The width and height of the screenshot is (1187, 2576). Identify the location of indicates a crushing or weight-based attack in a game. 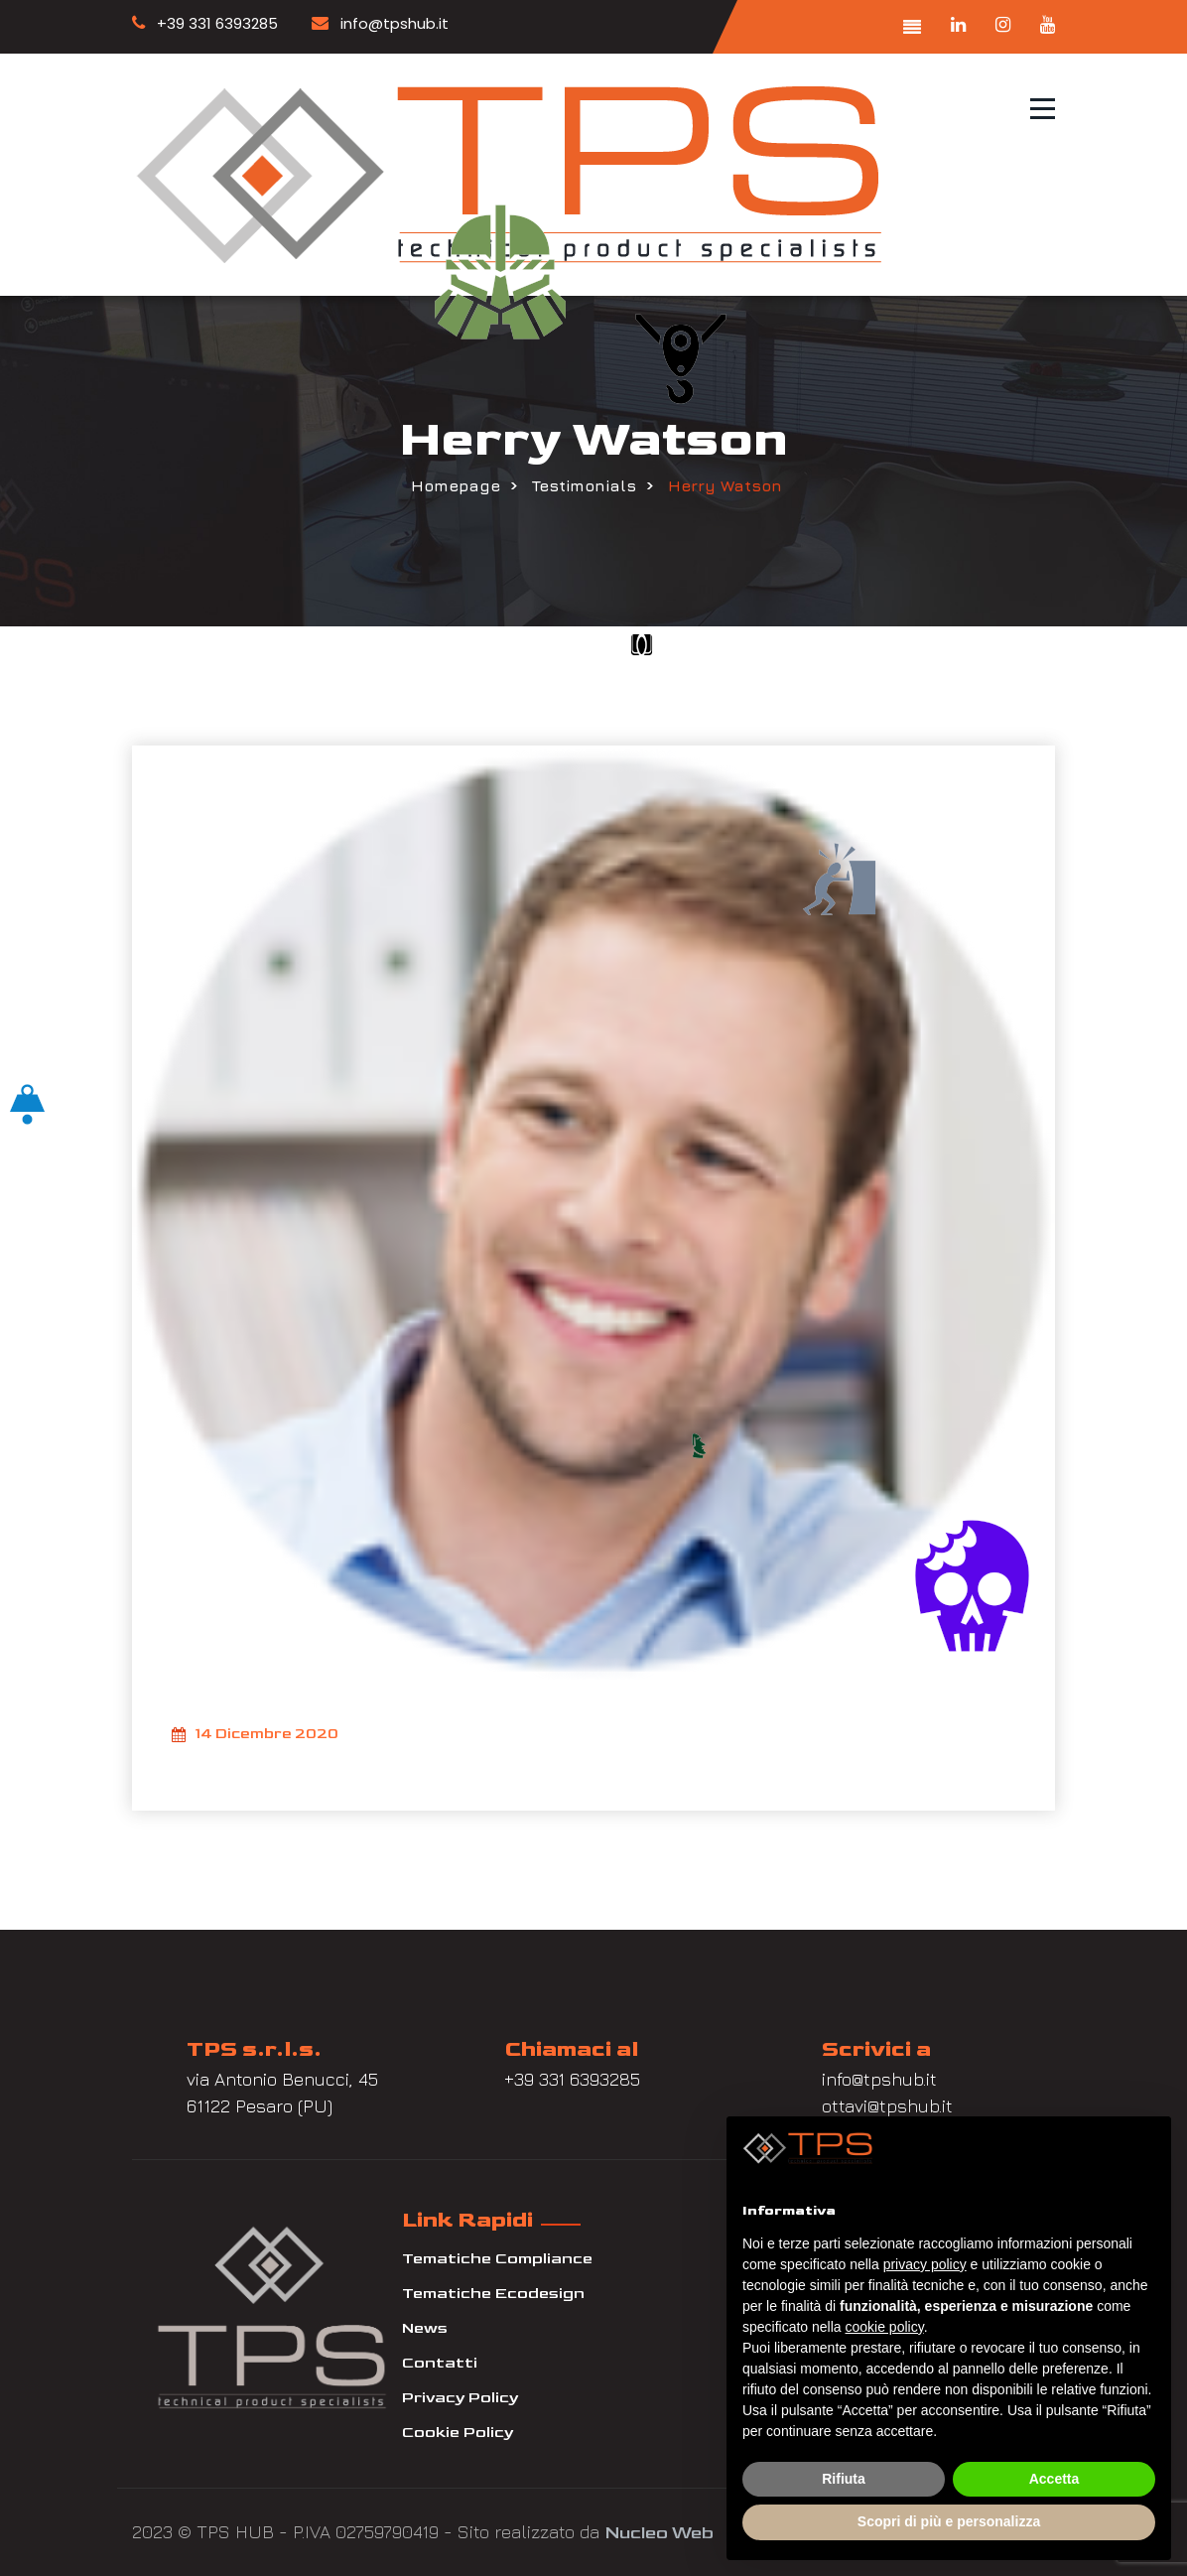
(27, 1104).